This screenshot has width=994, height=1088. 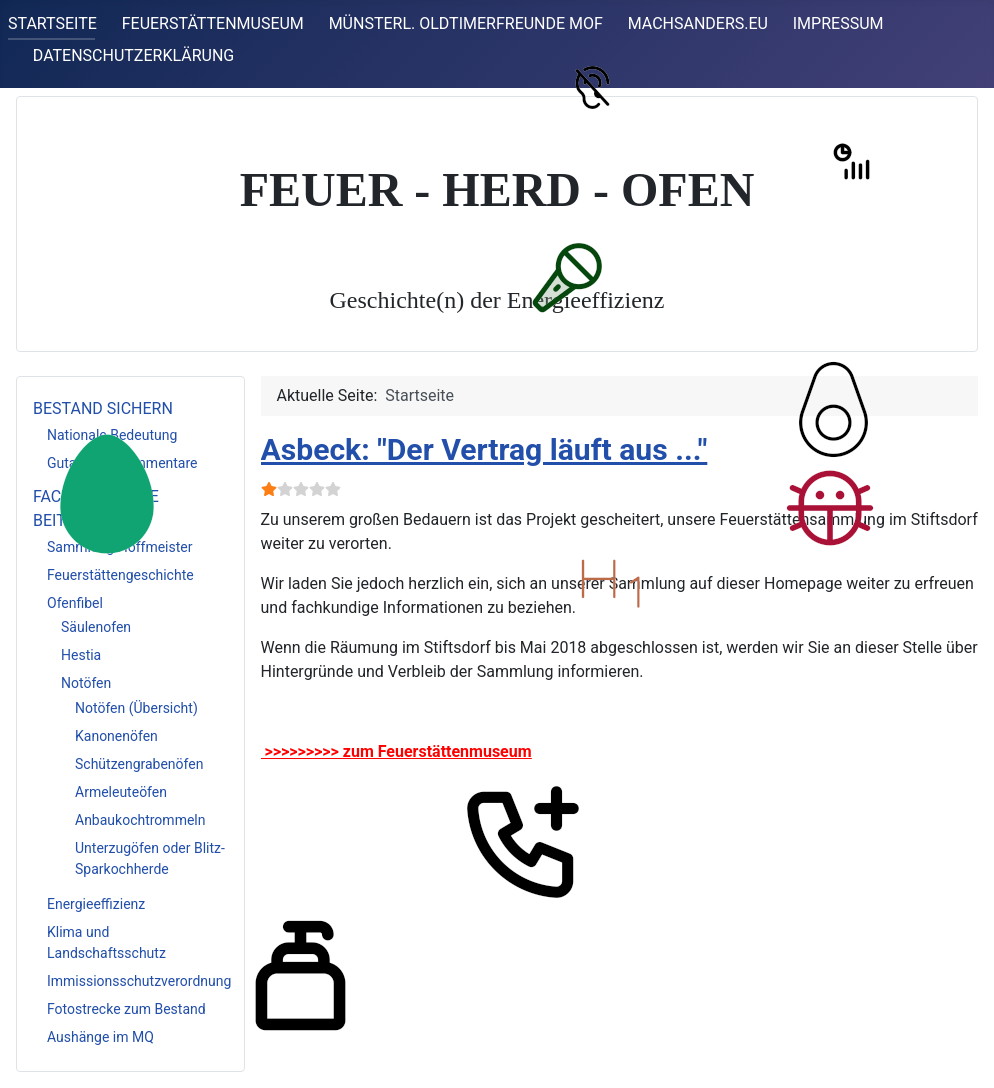 I want to click on indicates healthy or vegetarian food options, so click(x=833, y=409).